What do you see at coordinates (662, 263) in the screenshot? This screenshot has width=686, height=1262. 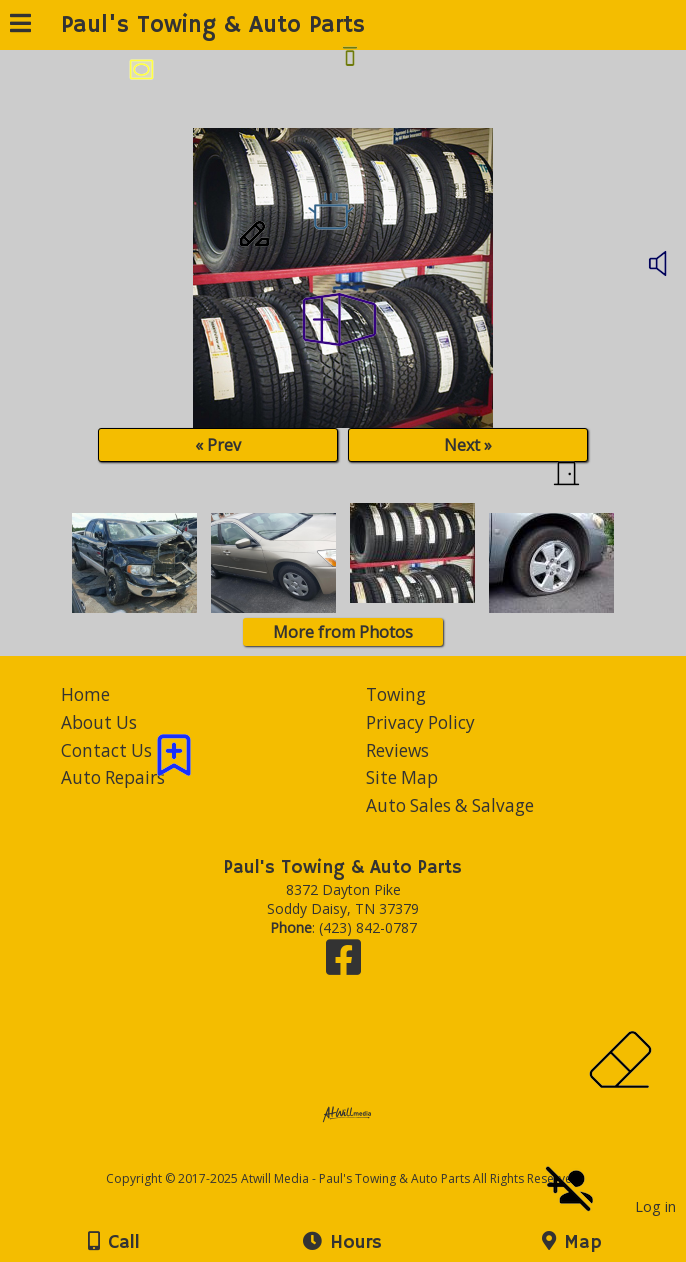 I see `speaker with no volume or audio output` at bounding box center [662, 263].